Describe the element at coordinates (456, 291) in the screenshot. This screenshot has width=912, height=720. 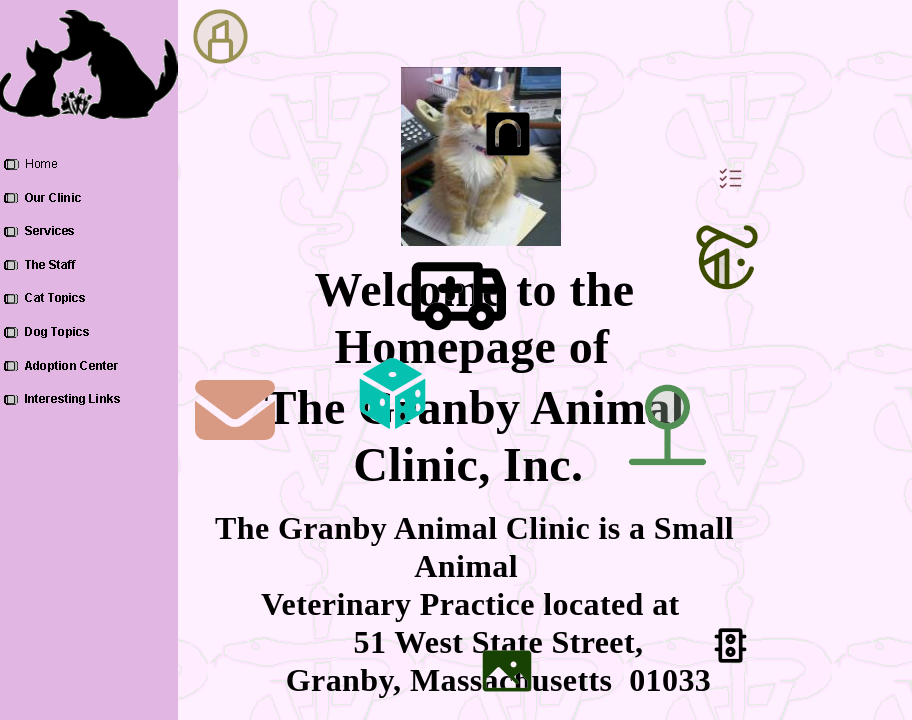
I see `access emergency medical services` at that location.